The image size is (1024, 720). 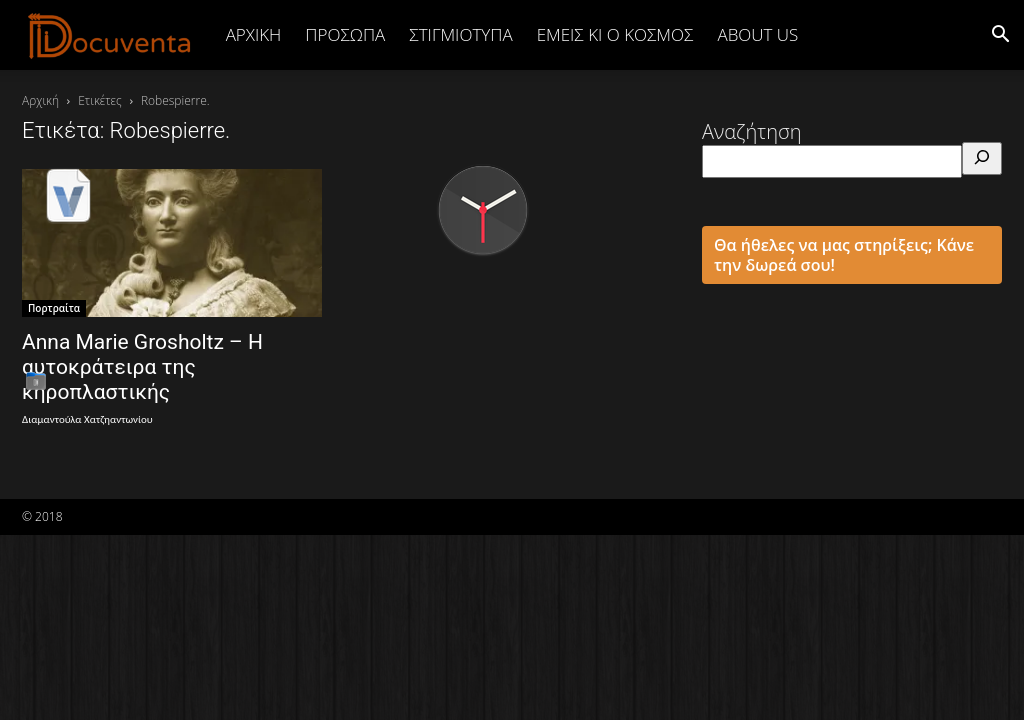 I want to click on access your templates folder, so click(x=36, y=381).